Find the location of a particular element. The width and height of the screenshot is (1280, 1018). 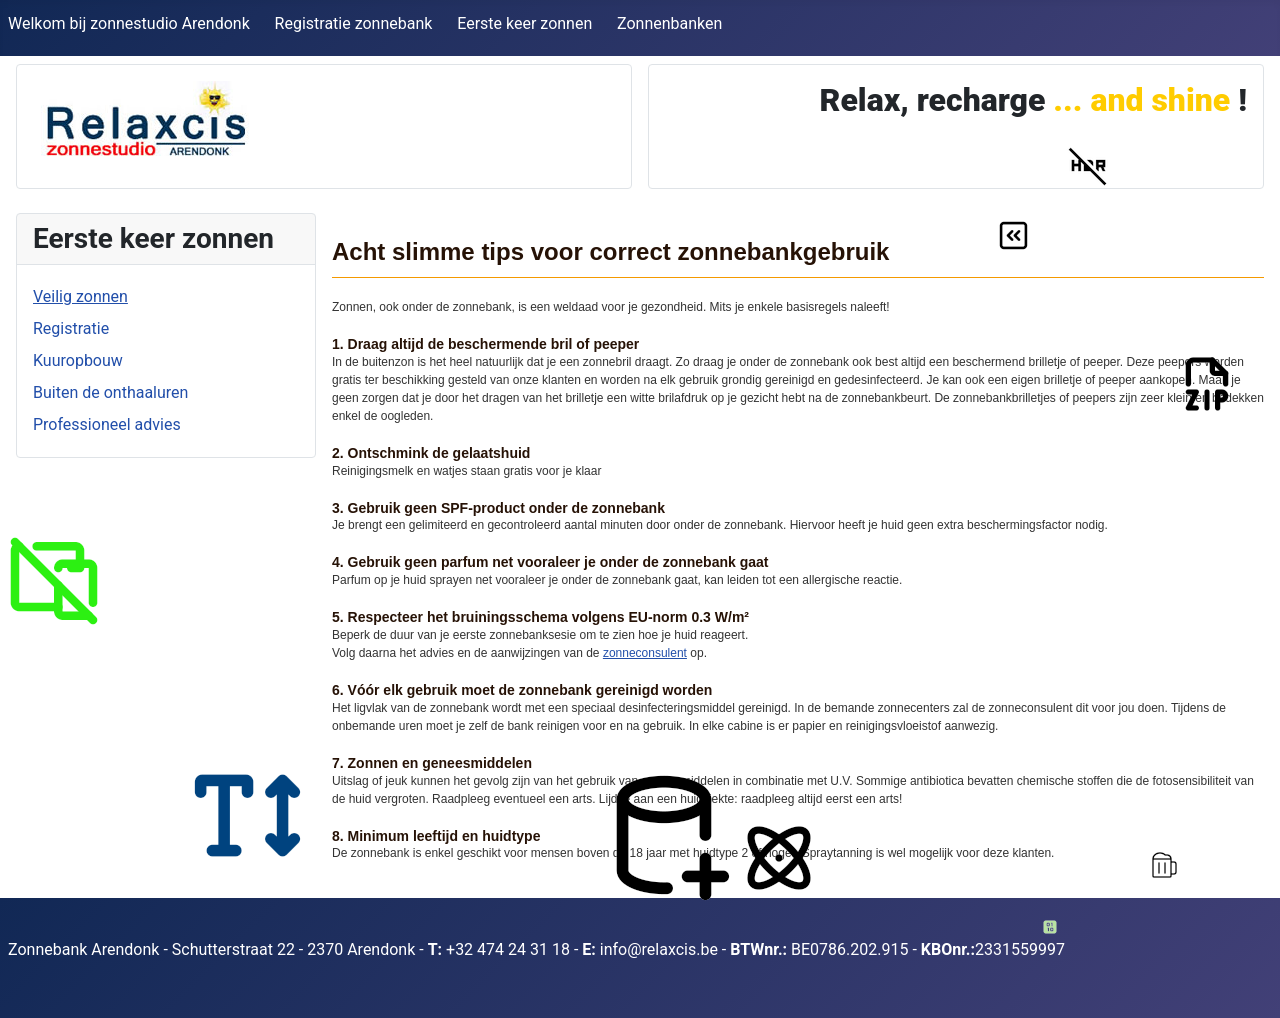

add a new database or storage container is located at coordinates (664, 835).